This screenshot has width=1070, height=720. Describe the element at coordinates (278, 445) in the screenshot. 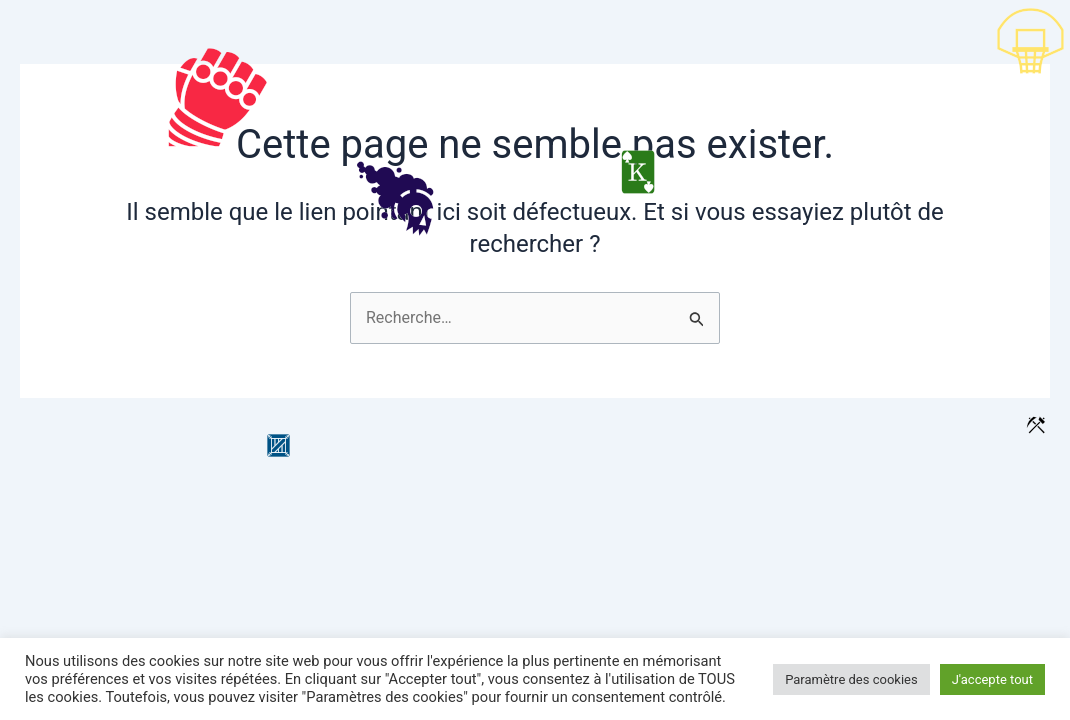

I see `open inventory or storage` at that location.